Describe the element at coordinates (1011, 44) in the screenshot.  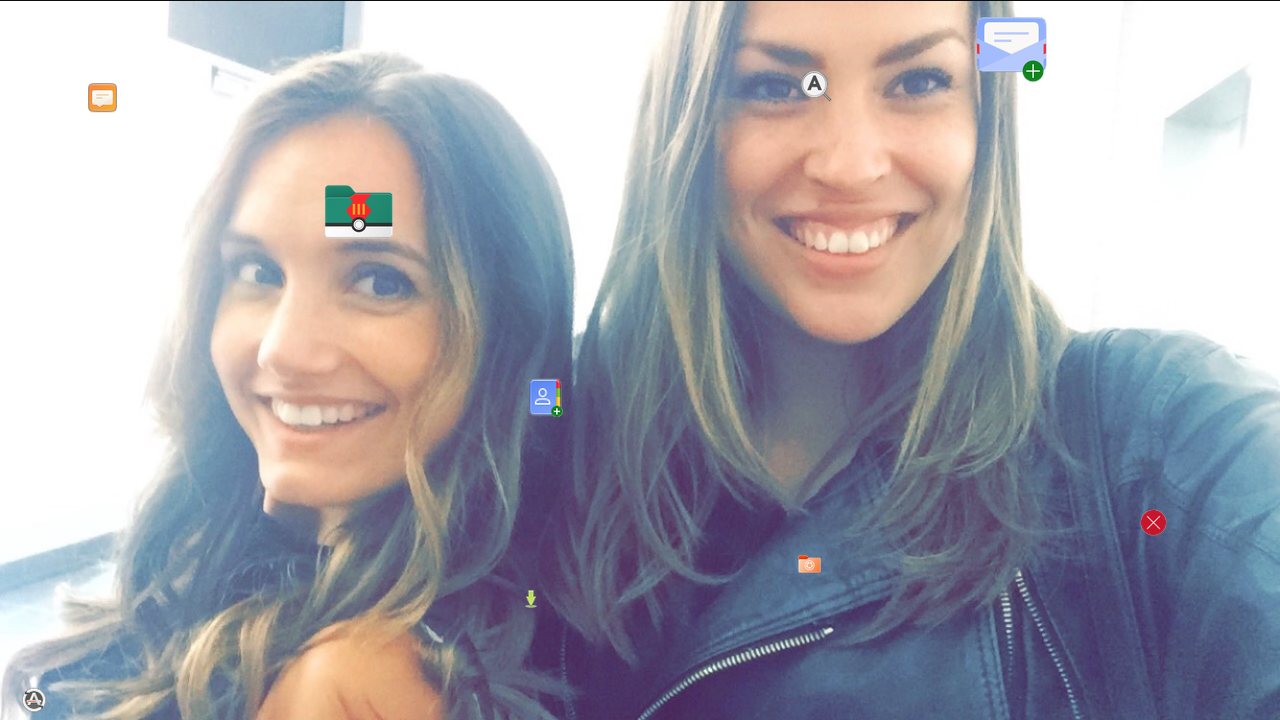
I see `compose a new email` at that location.